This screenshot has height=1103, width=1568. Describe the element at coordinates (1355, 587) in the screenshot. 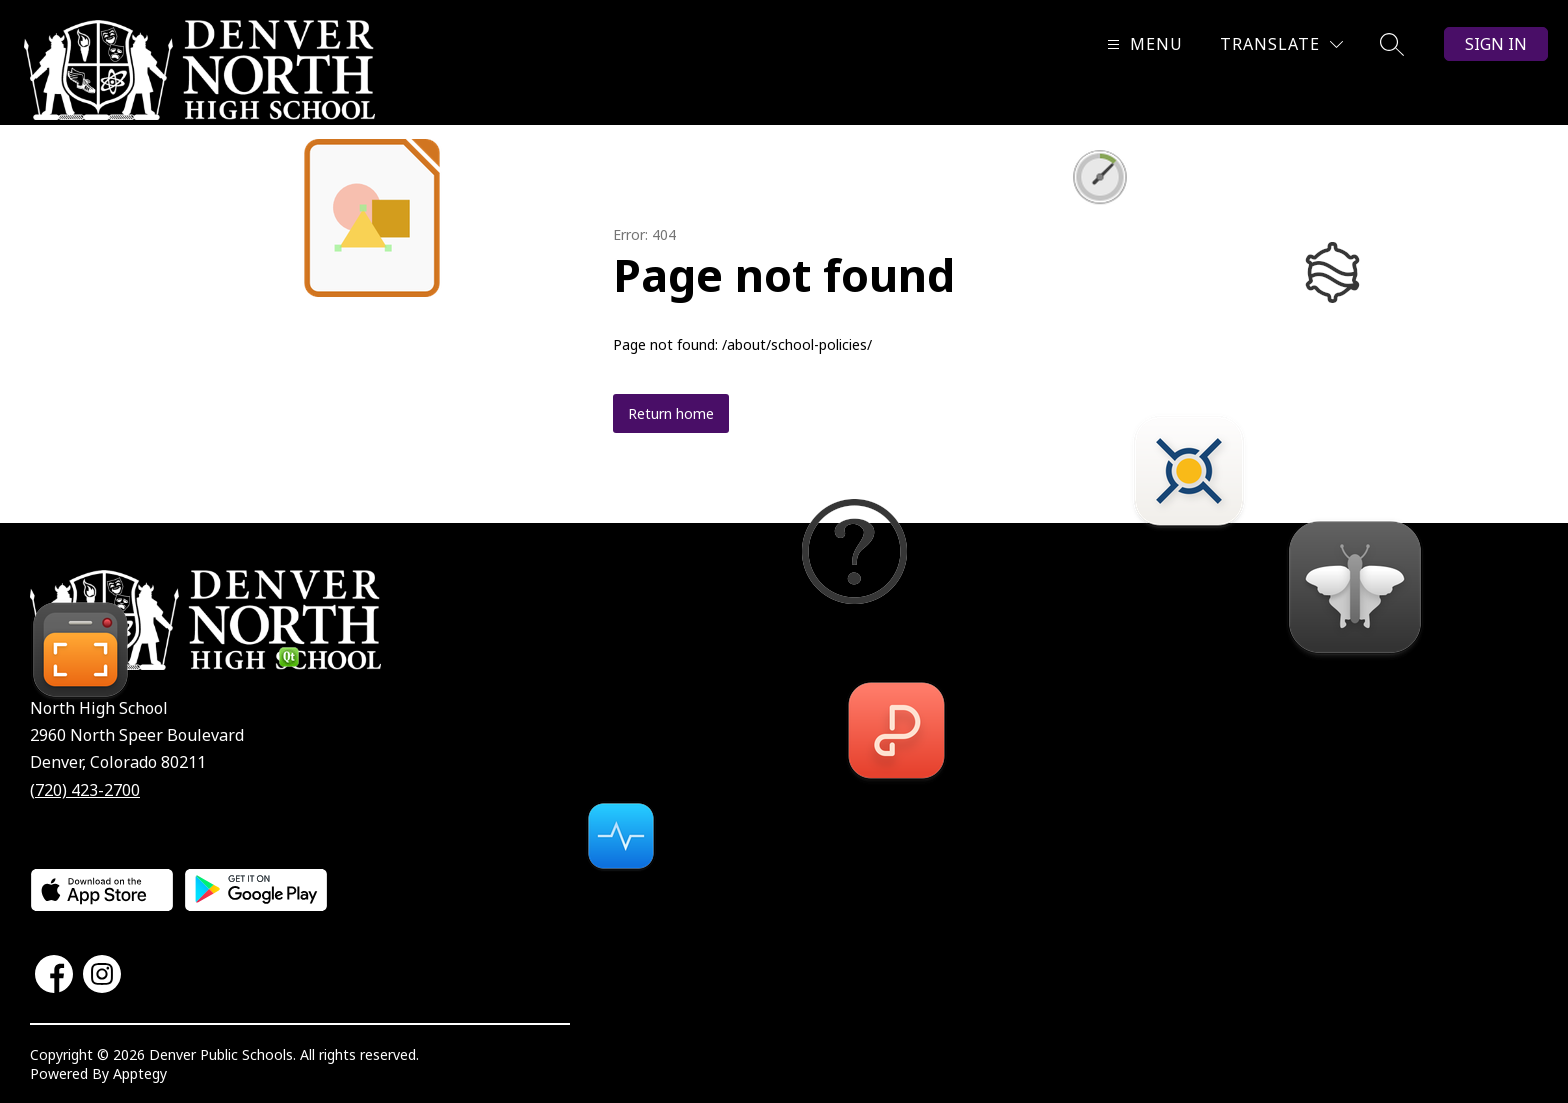

I see `open qmmp audio player` at that location.